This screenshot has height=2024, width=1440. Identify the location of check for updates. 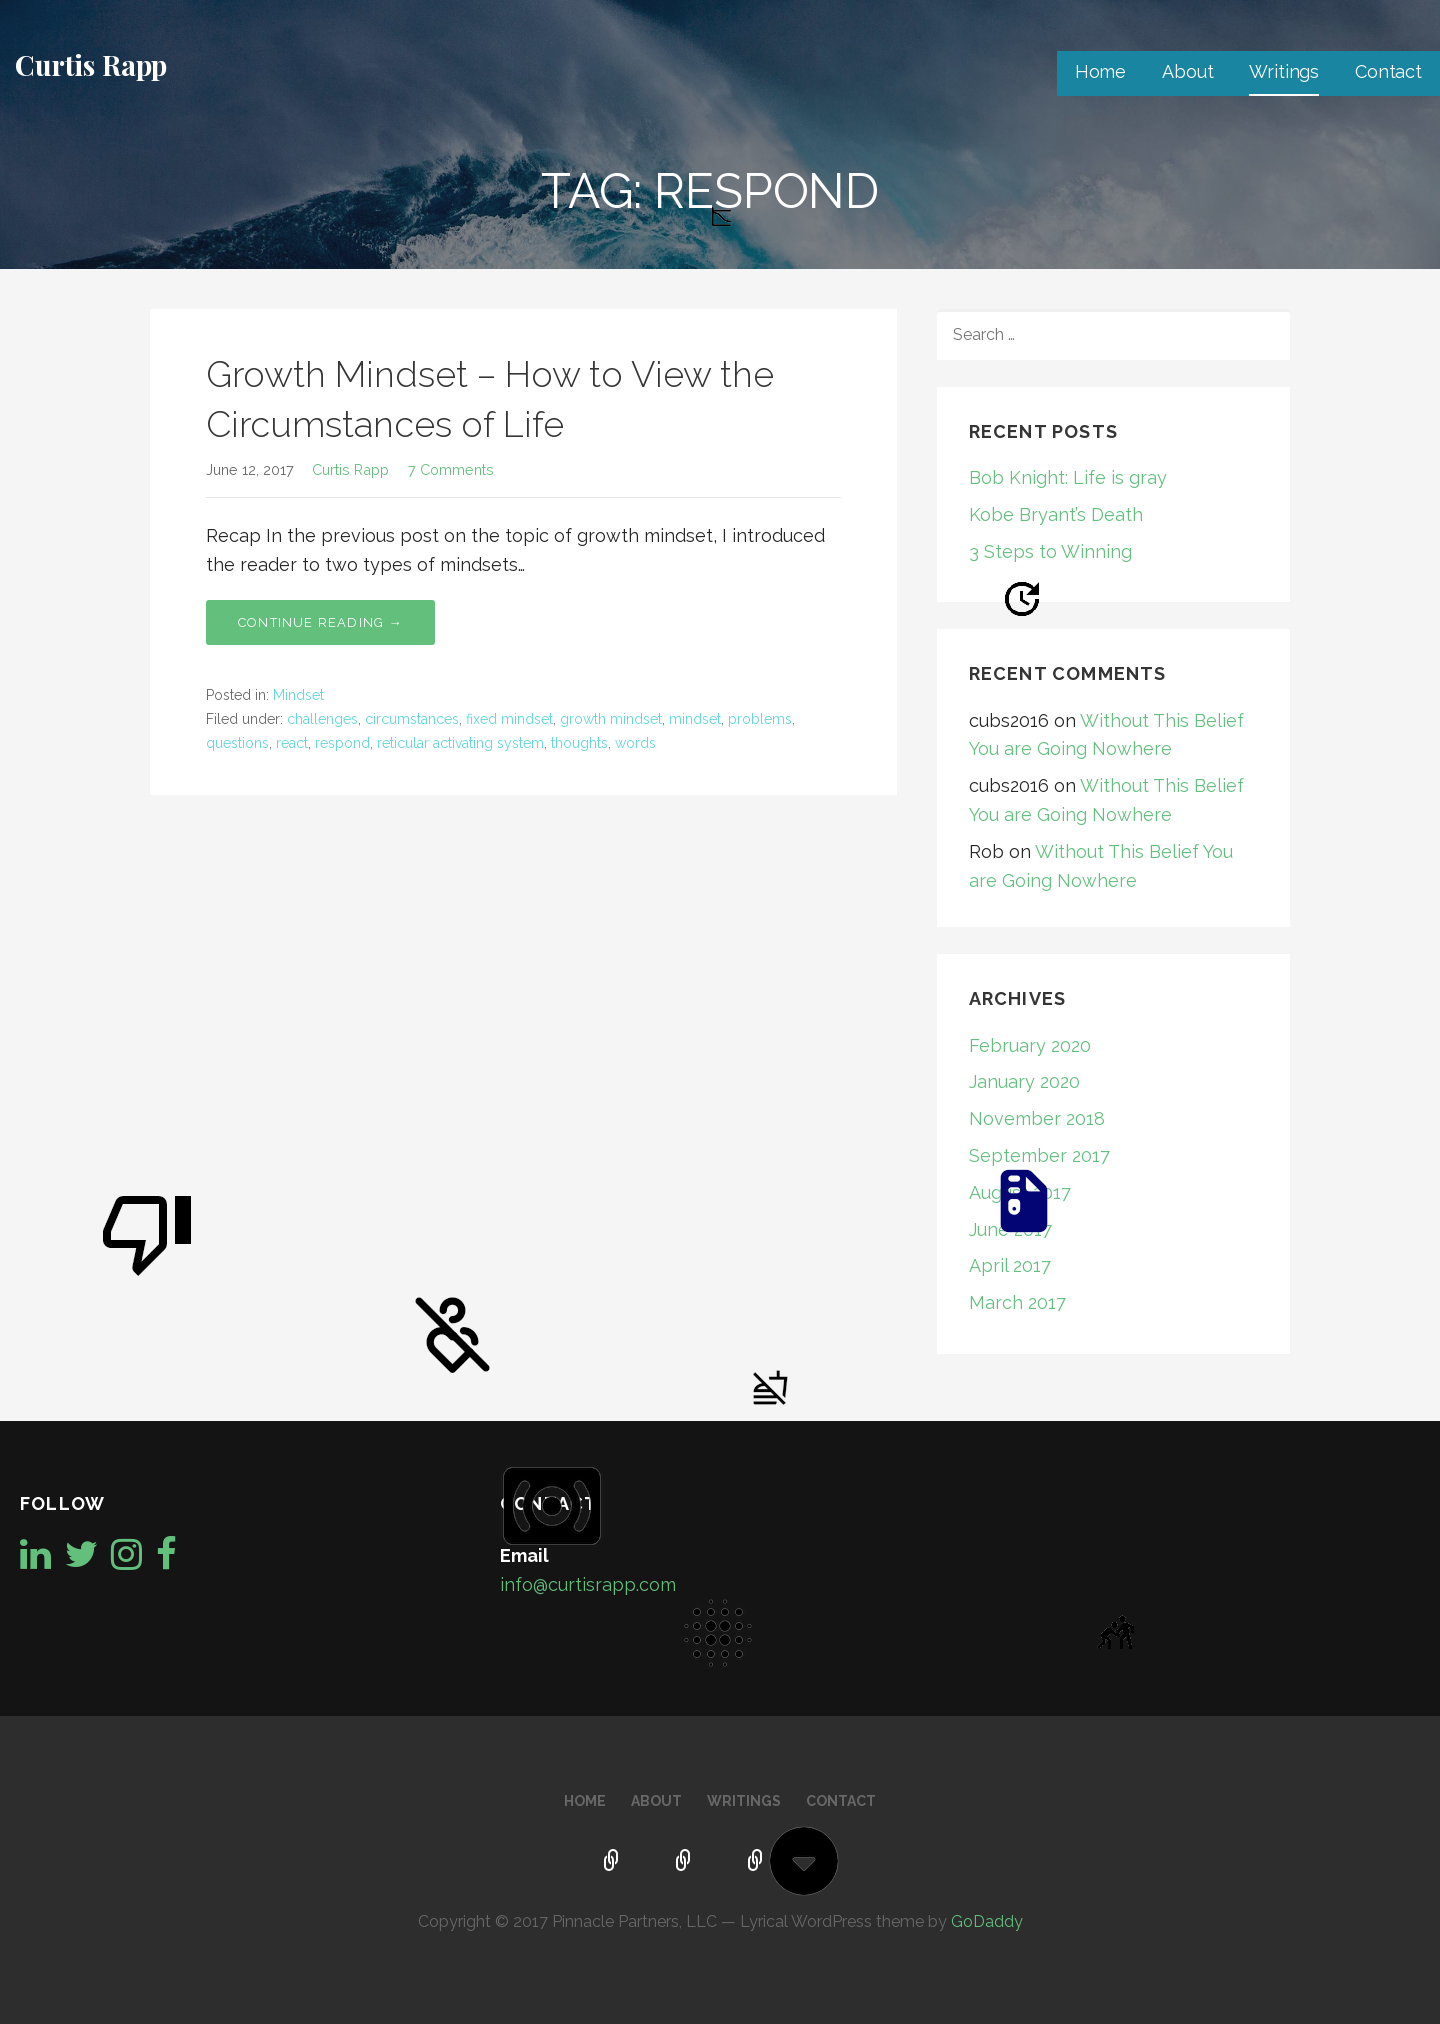
(1022, 599).